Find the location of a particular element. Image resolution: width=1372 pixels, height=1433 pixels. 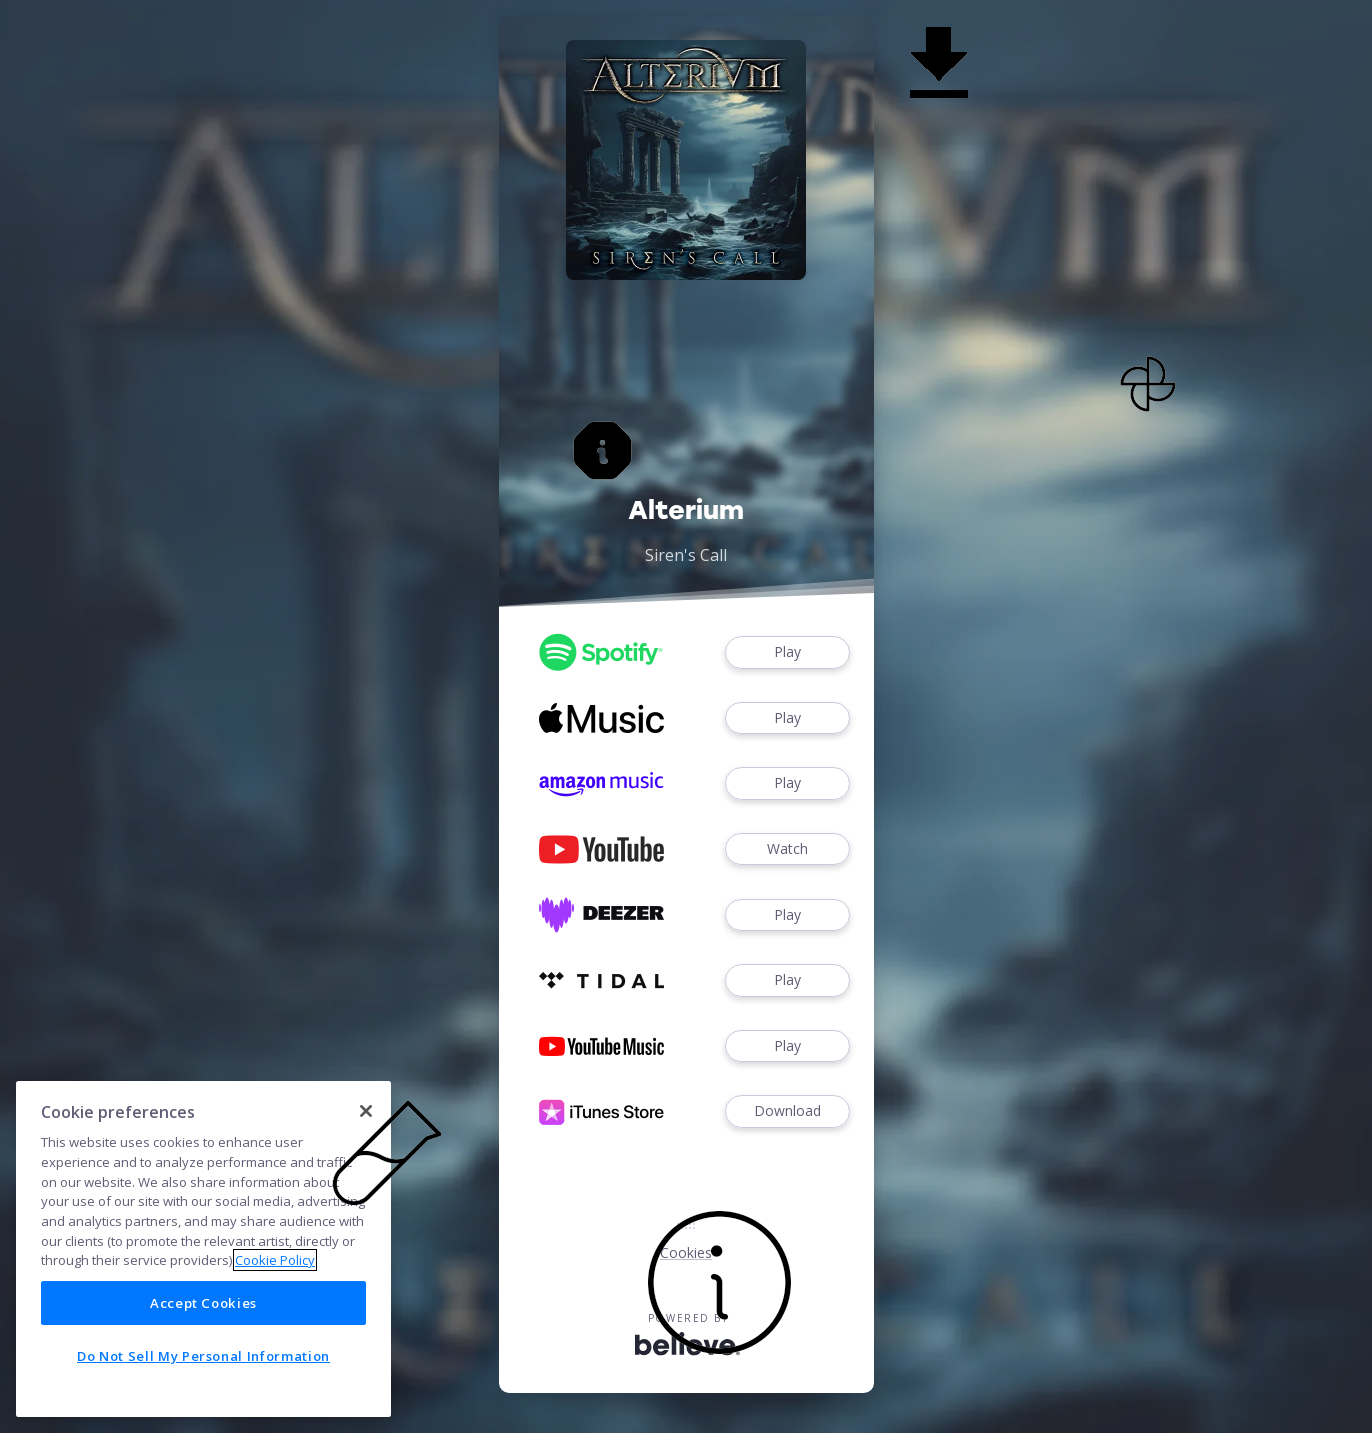

access experimental or beta features is located at coordinates (385, 1153).